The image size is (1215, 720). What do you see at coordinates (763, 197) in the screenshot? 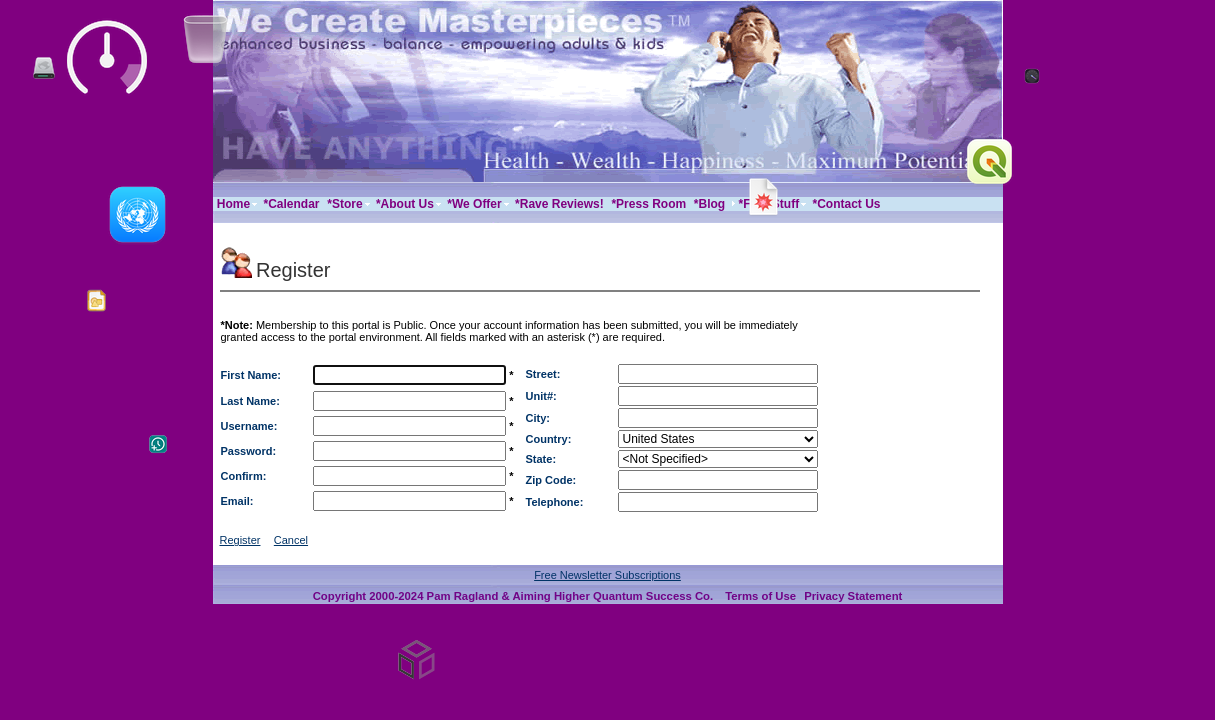
I see `a Mathematica notebook or computation file` at bounding box center [763, 197].